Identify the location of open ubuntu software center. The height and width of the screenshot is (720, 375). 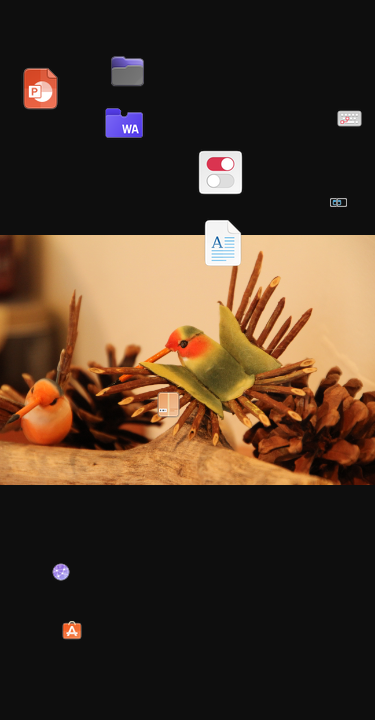
(72, 631).